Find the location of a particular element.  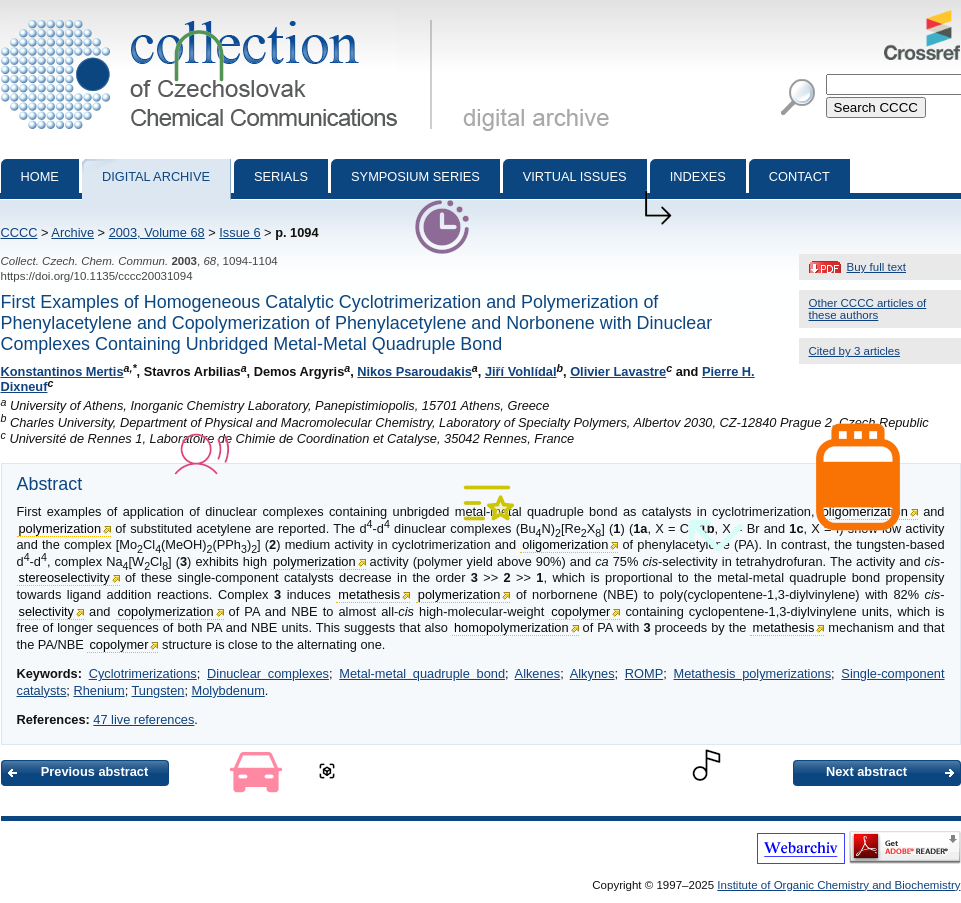

view your favorites list is located at coordinates (487, 503).